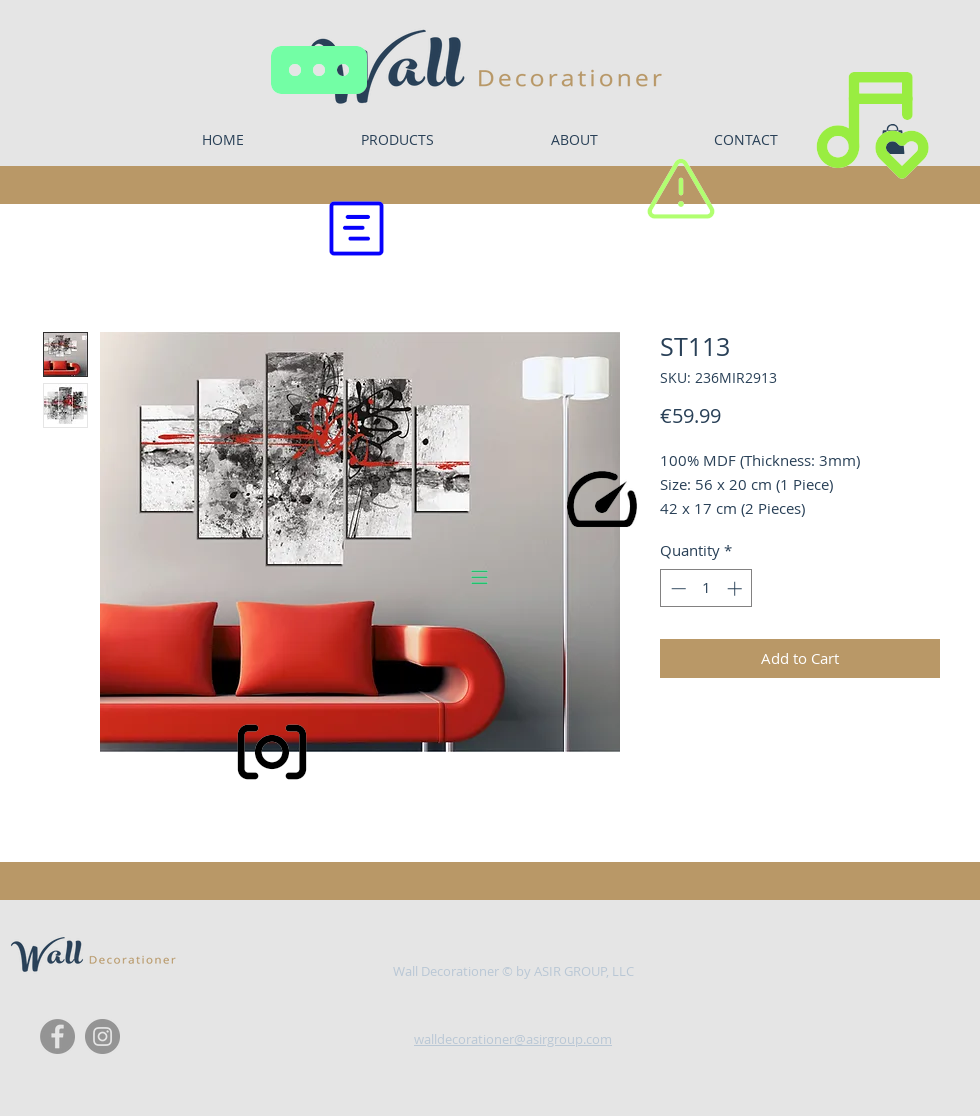  What do you see at coordinates (602, 499) in the screenshot?
I see `adjust playback speed settings` at bounding box center [602, 499].